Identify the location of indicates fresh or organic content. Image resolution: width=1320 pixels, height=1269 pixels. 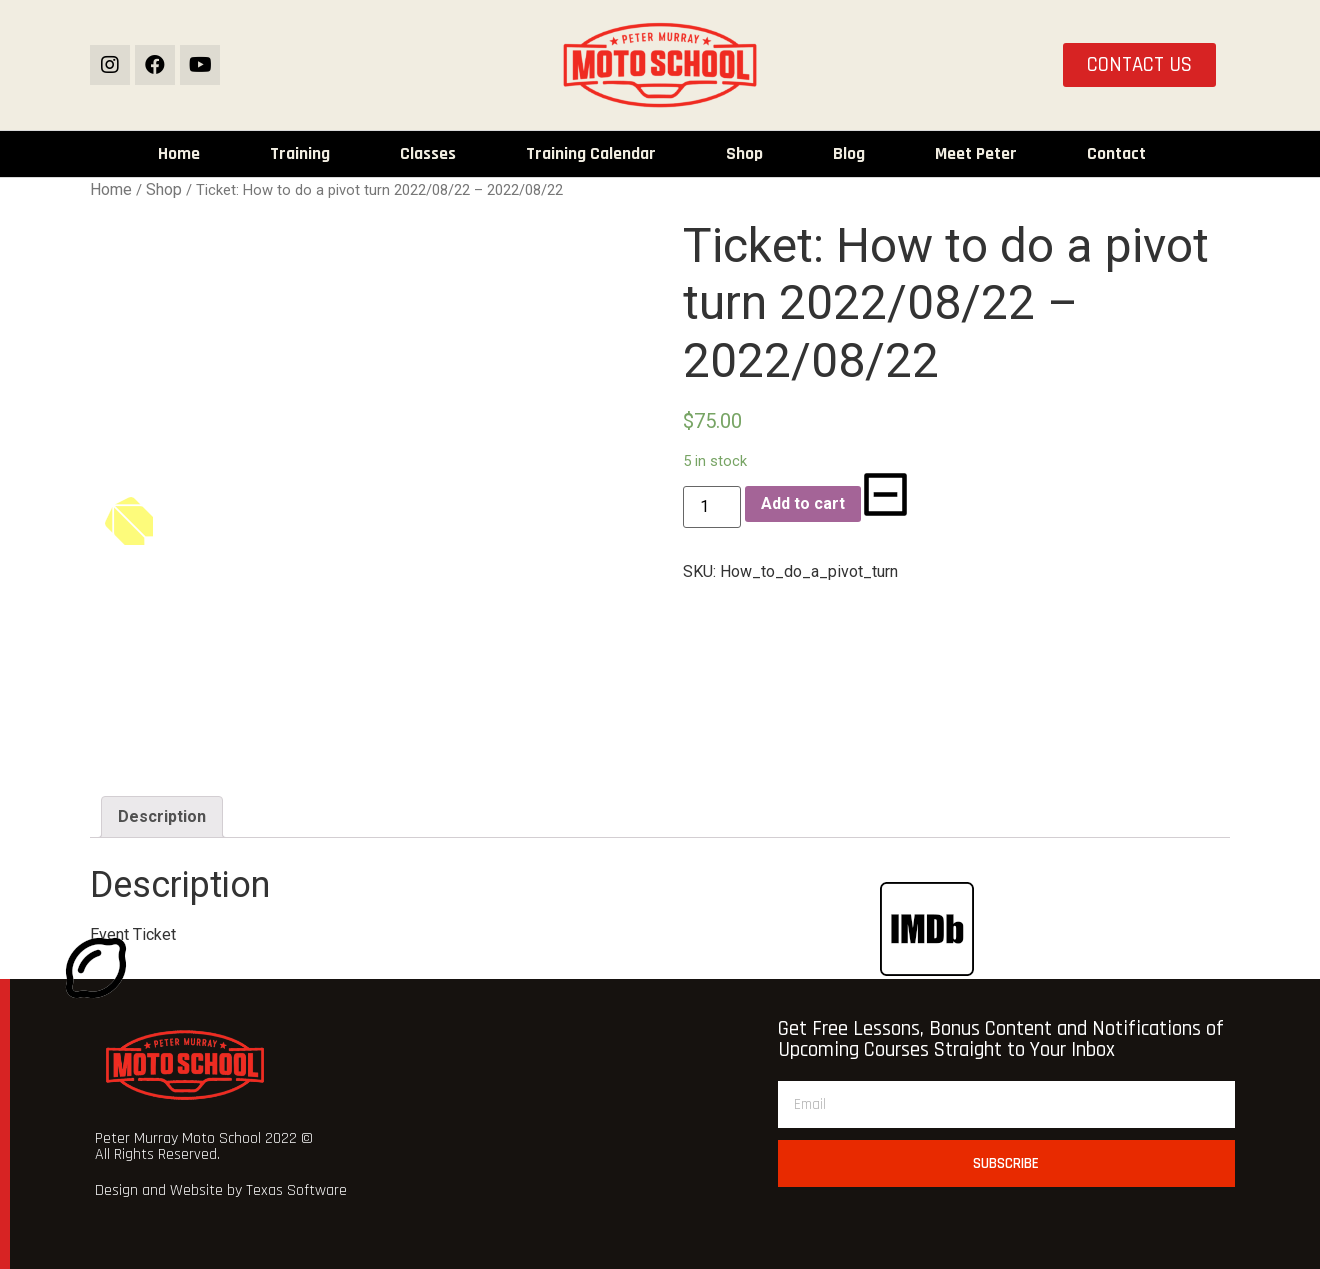
(96, 968).